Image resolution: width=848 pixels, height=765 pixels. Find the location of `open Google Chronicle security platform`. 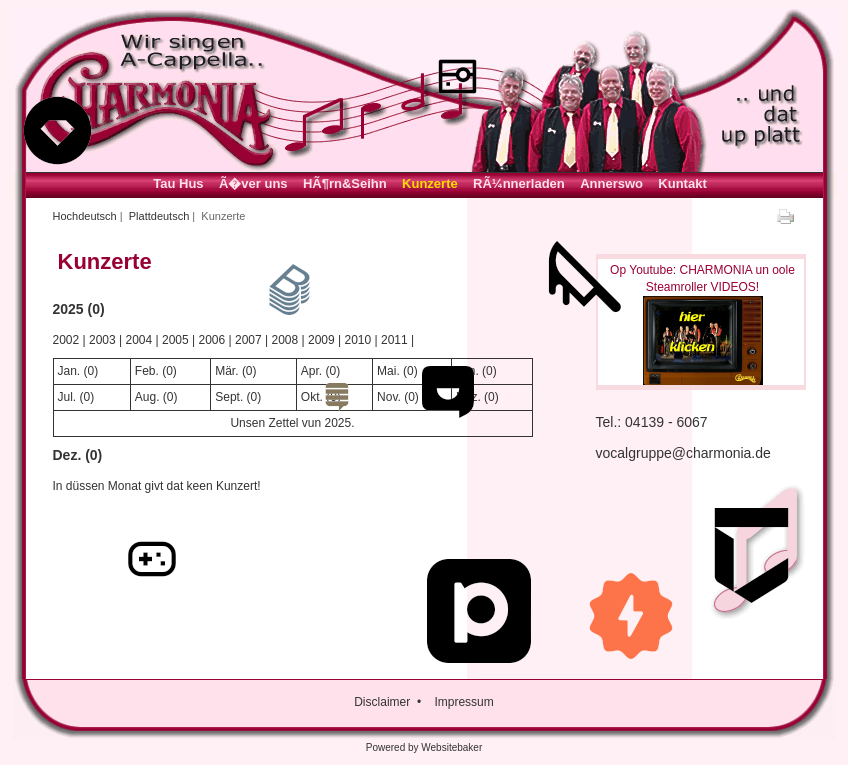

open Google Chronicle security platform is located at coordinates (751, 555).